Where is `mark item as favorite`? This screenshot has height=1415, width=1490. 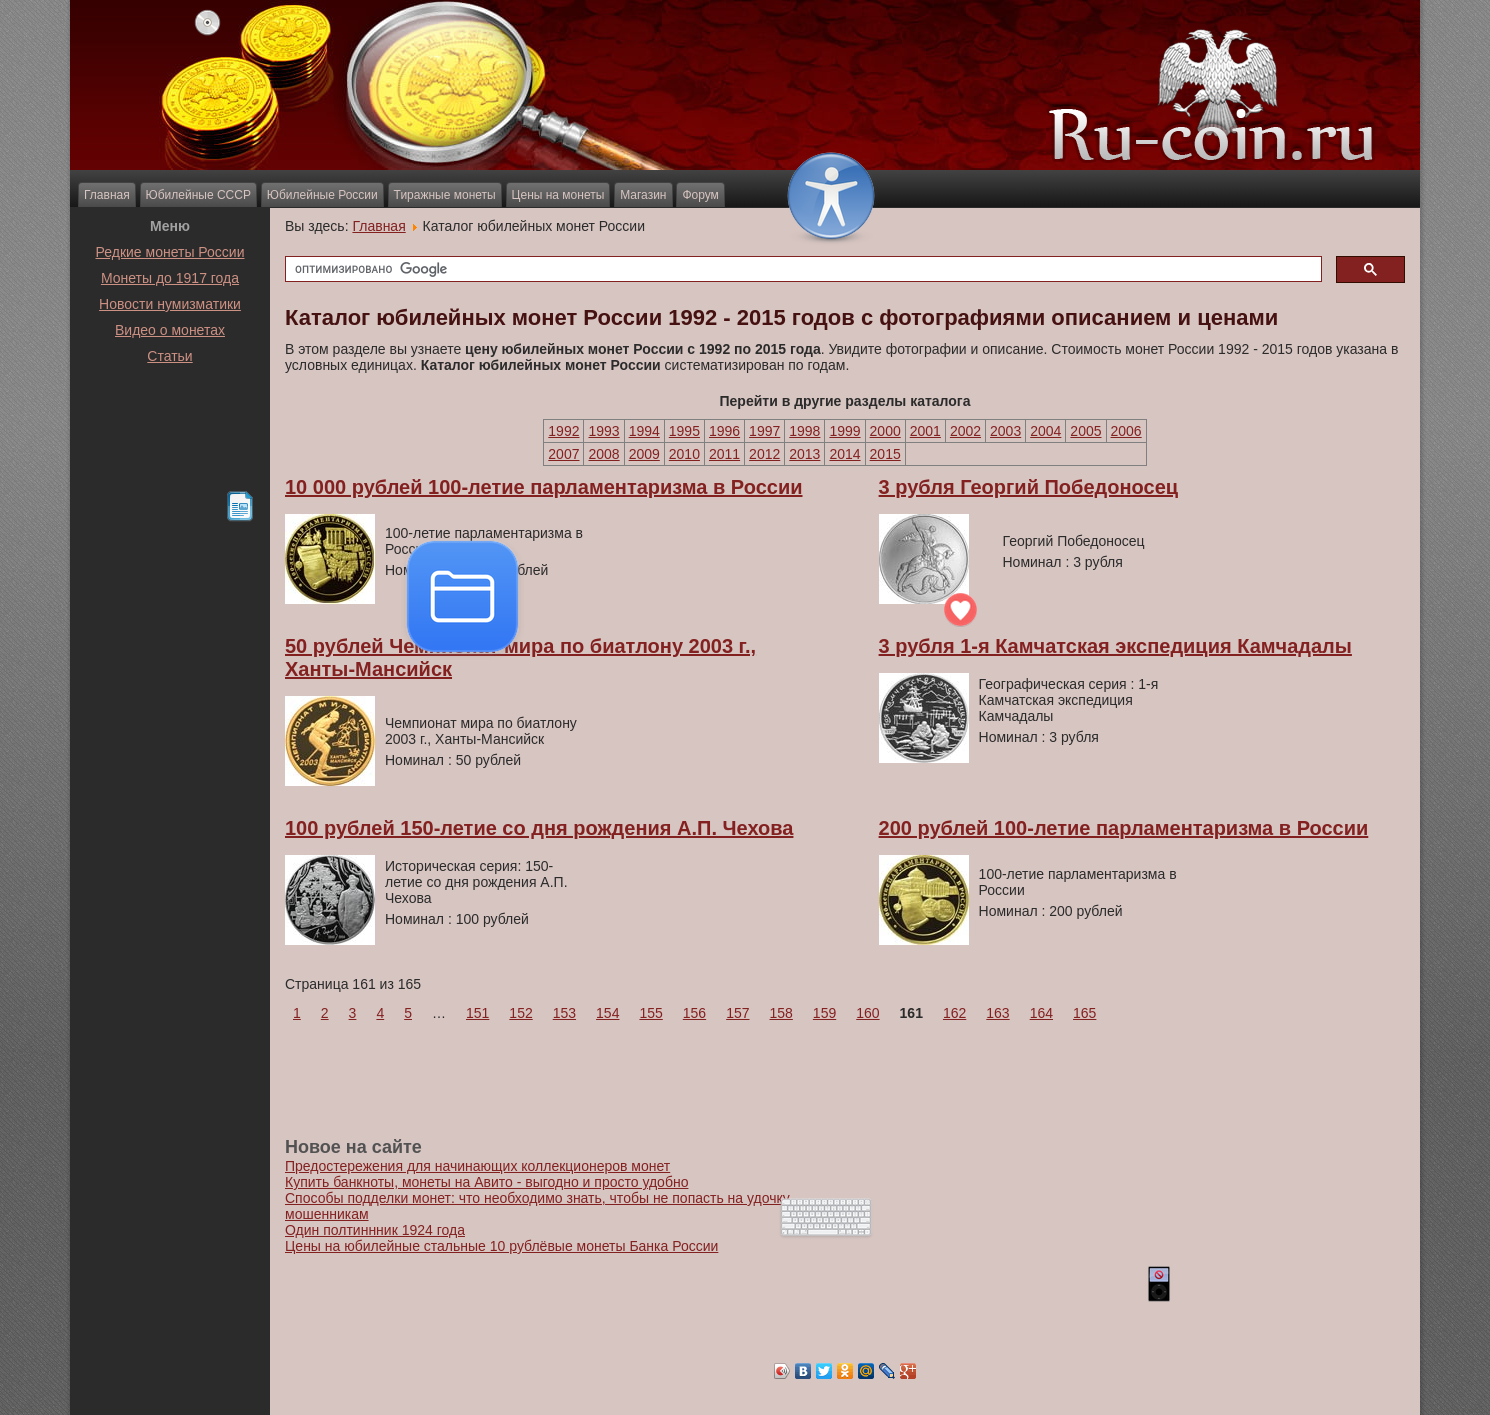
mark item as favorite is located at coordinates (960, 609).